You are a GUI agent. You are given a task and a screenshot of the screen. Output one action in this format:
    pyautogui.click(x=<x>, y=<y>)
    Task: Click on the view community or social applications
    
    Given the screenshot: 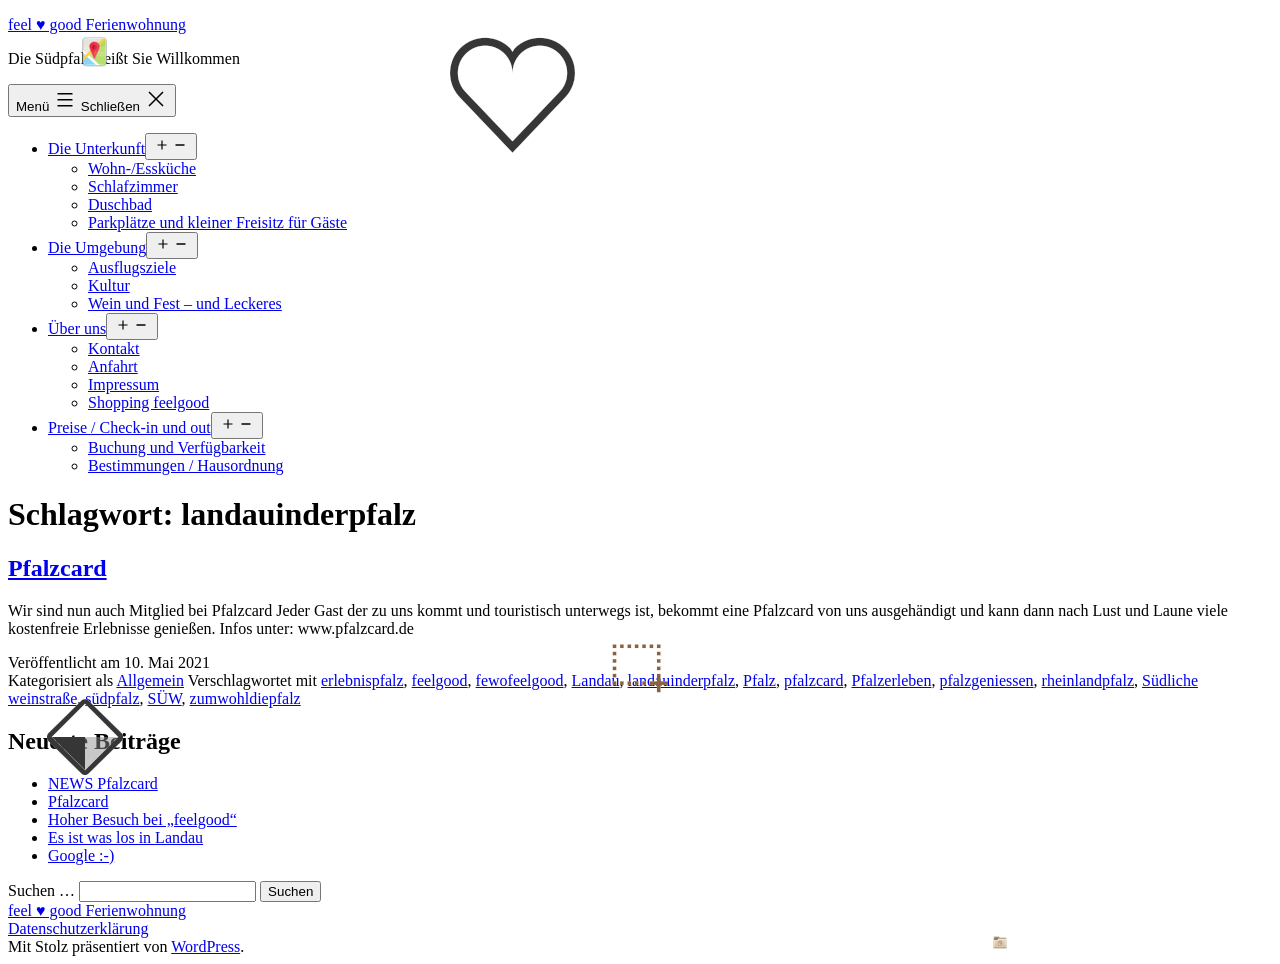 What is the action you would take?
    pyautogui.click(x=512, y=93)
    